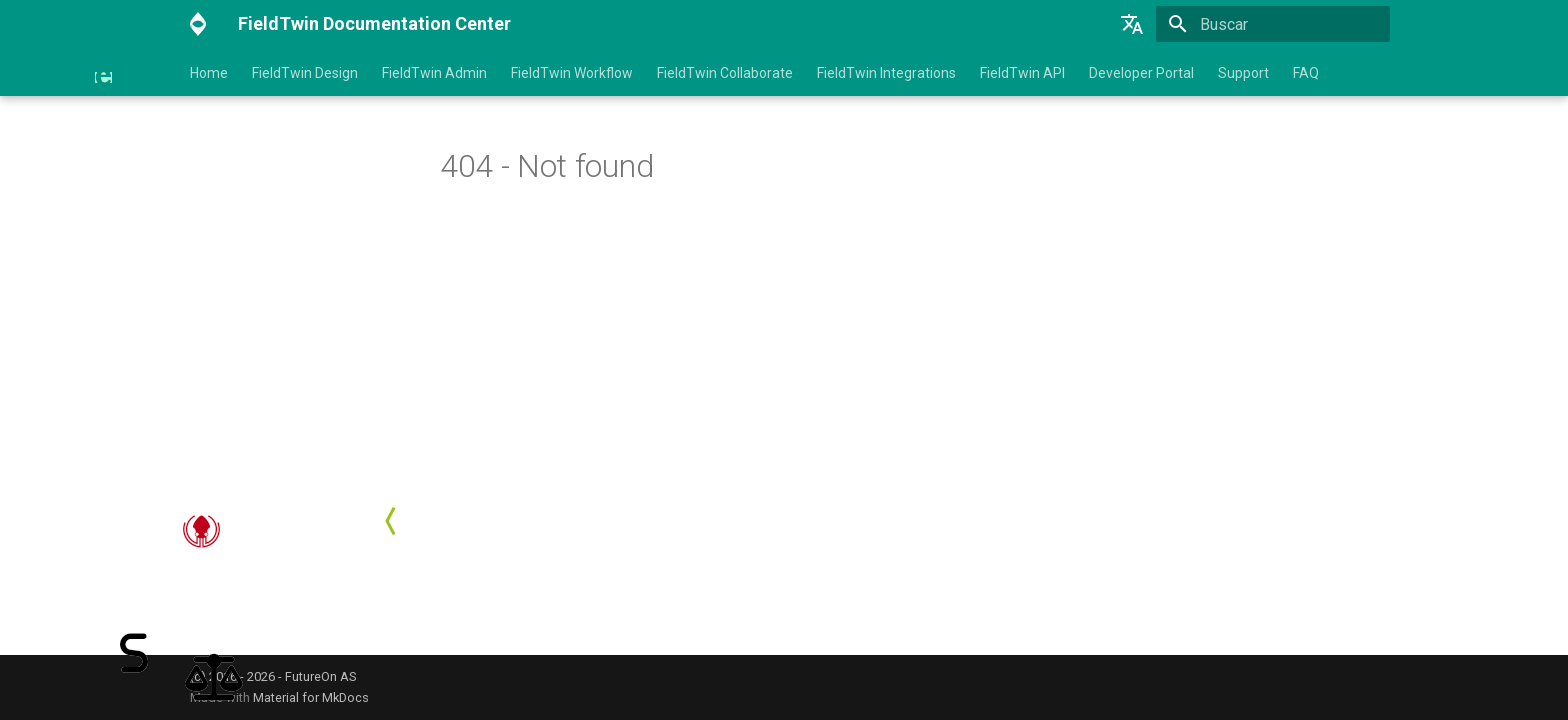 The height and width of the screenshot is (720, 1568). What do you see at coordinates (391, 521) in the screenshot?
I see `go back to the previous screen` at bounding box center [391, 521].